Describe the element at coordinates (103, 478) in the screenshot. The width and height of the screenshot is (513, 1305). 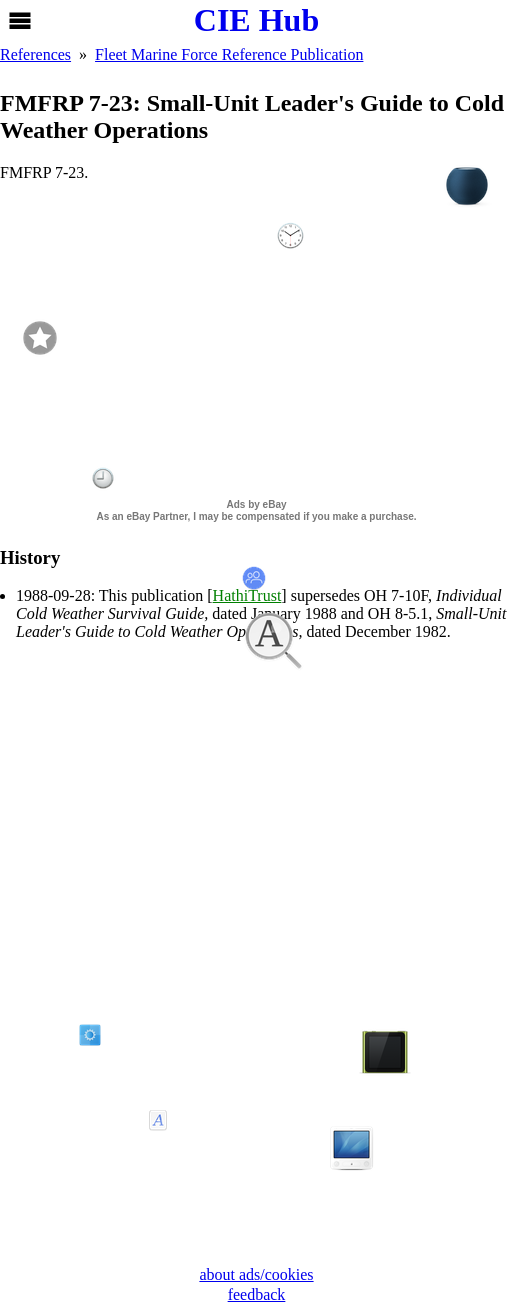
I see `view all recently accessed files` at that location.